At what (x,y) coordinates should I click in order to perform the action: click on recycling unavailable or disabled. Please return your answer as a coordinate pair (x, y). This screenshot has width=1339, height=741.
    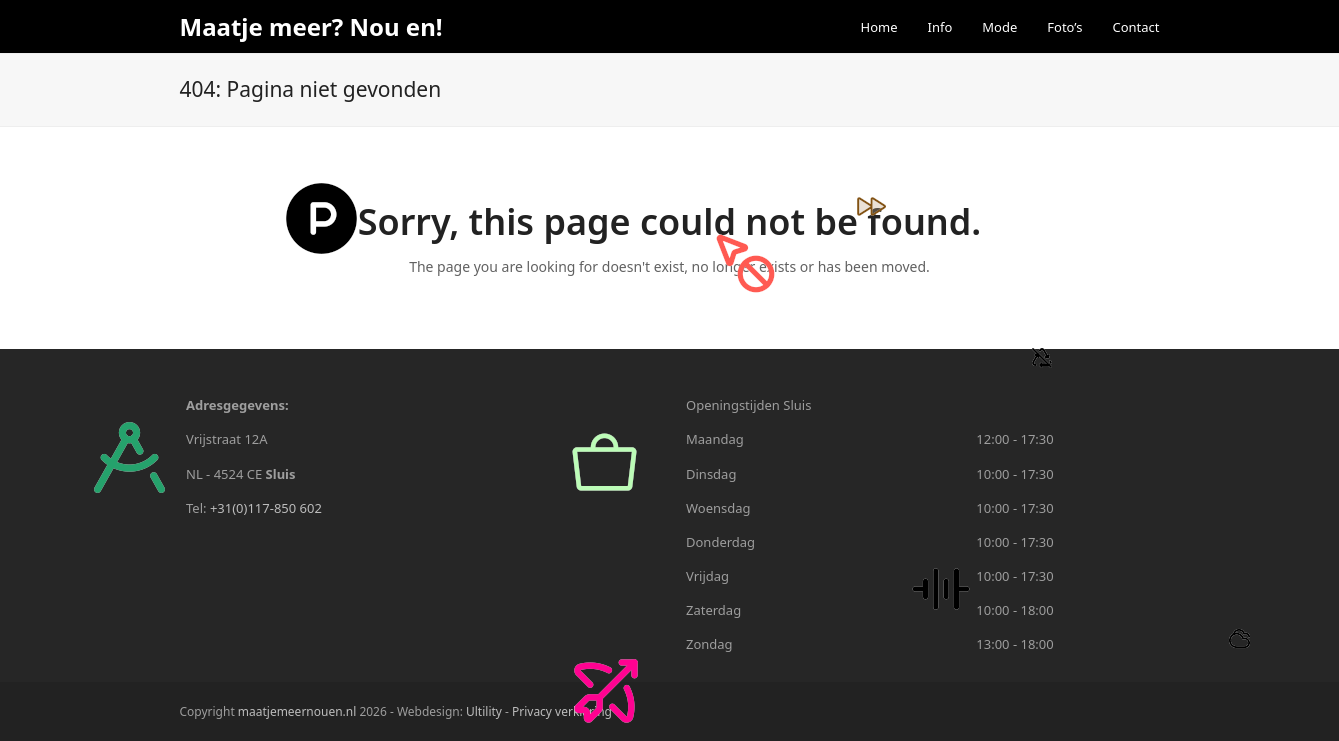
    Looking at the image, I should click on (1042, 358).